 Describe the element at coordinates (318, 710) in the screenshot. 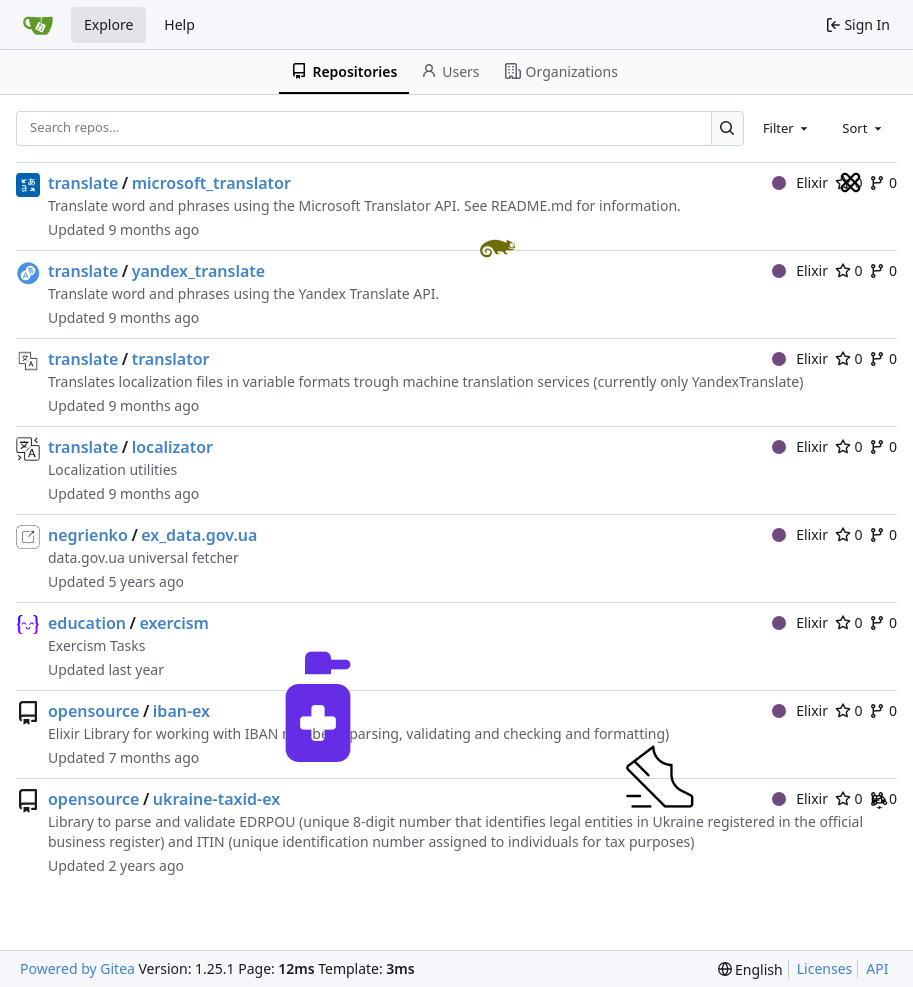

I see `access medical supplies or first aid resources` at that location.